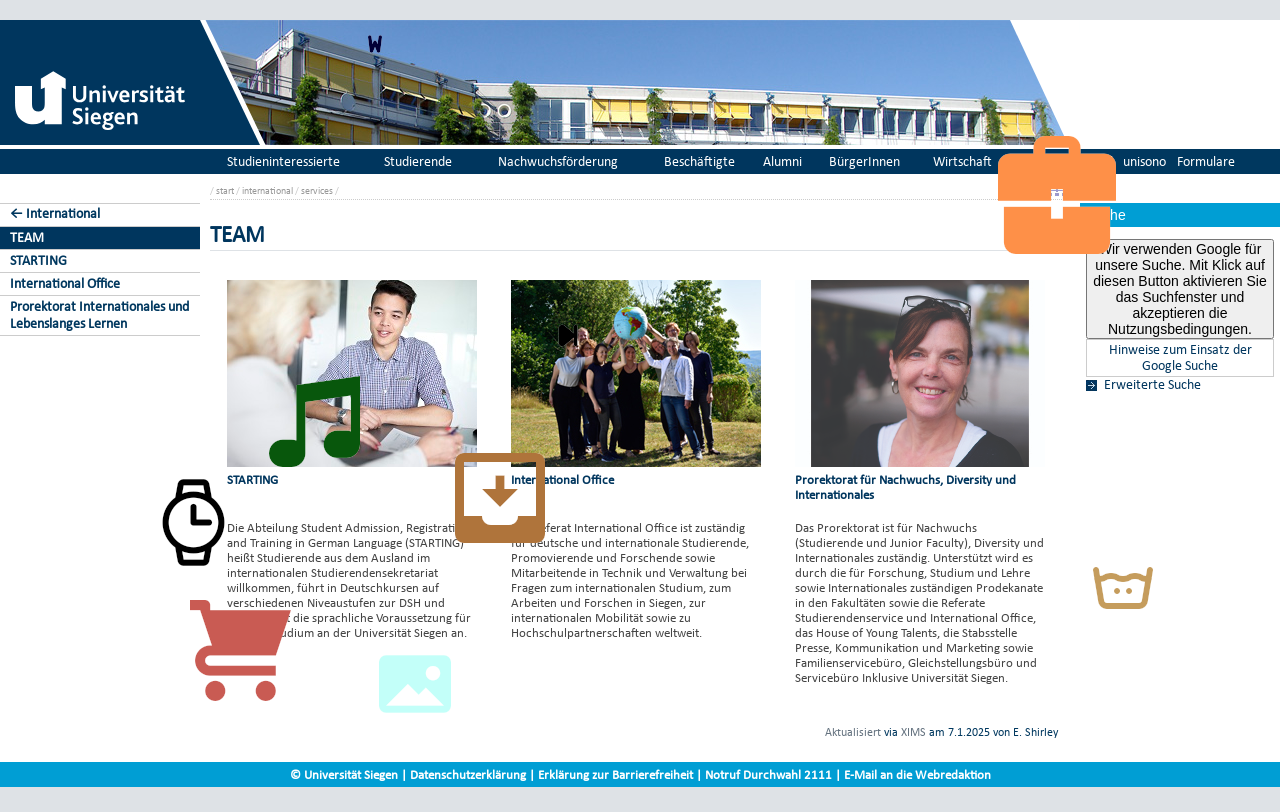 This screenshot has height=812, width=1280. I want to click on access music library or player, so click(314, 421).